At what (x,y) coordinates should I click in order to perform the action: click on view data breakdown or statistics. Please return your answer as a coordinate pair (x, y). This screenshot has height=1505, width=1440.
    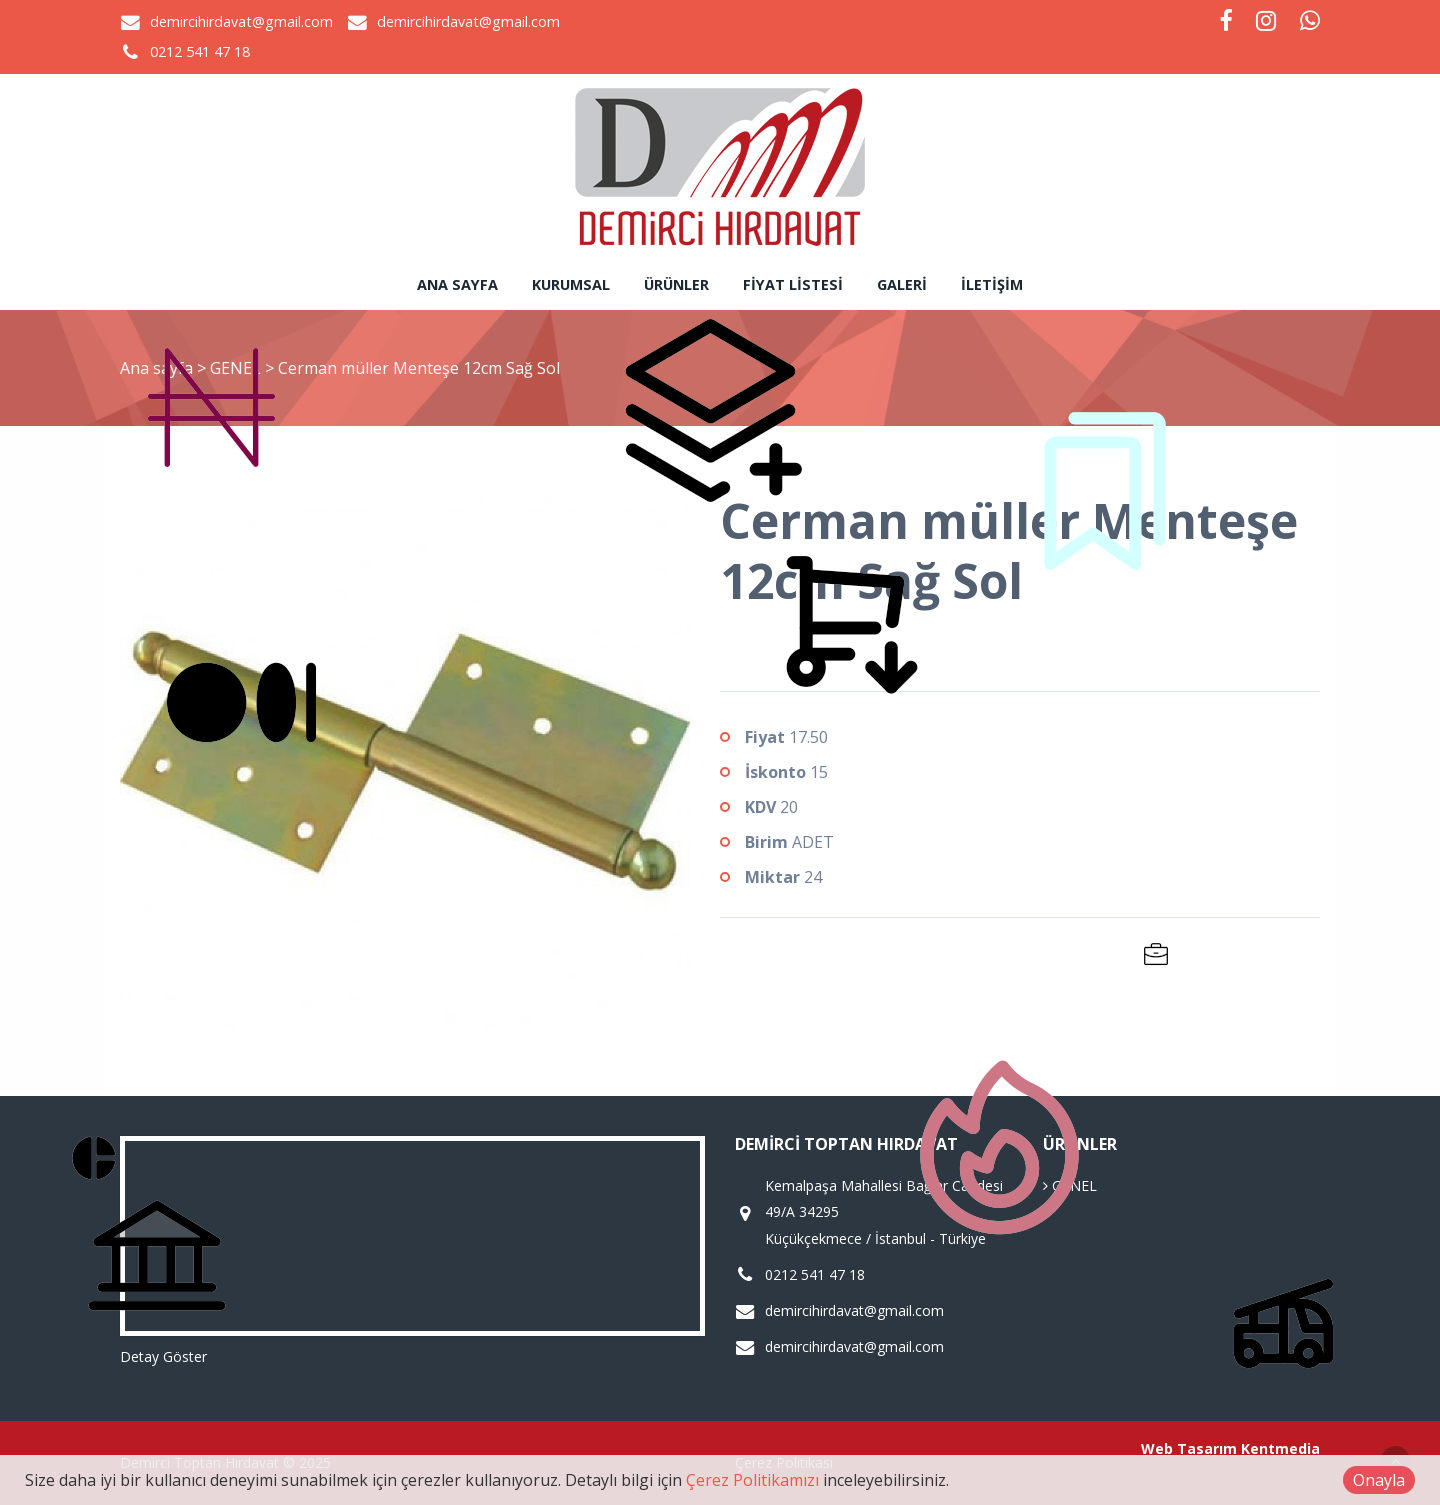
    Looking at the image, I should click on (94, 1158).